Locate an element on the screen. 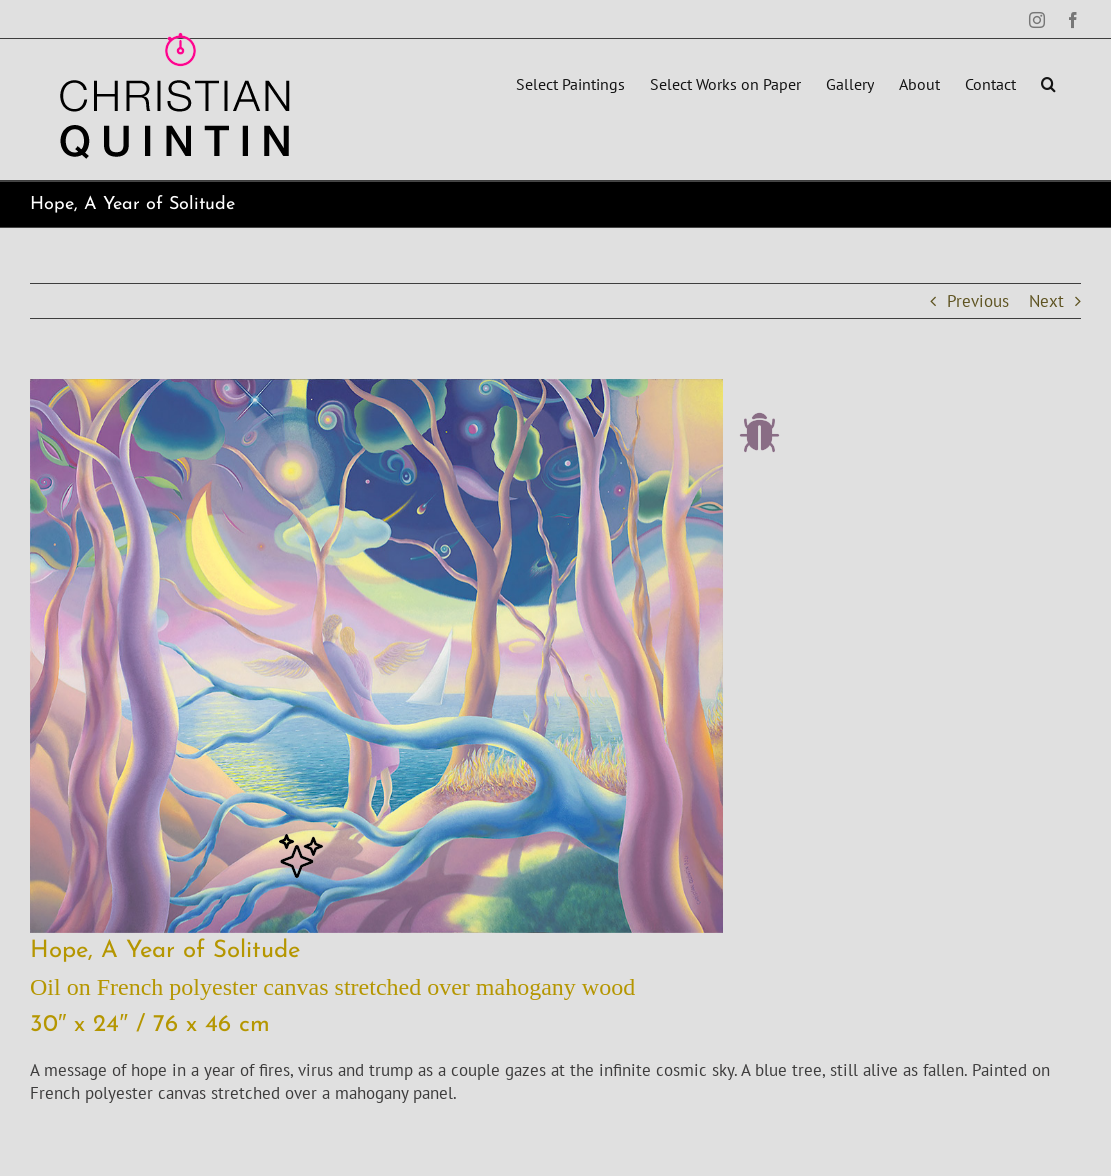 The width and height of the screenshot is (1111, 1176). indicates AI-generated or enhanced content is located at coordinates (301, 856).